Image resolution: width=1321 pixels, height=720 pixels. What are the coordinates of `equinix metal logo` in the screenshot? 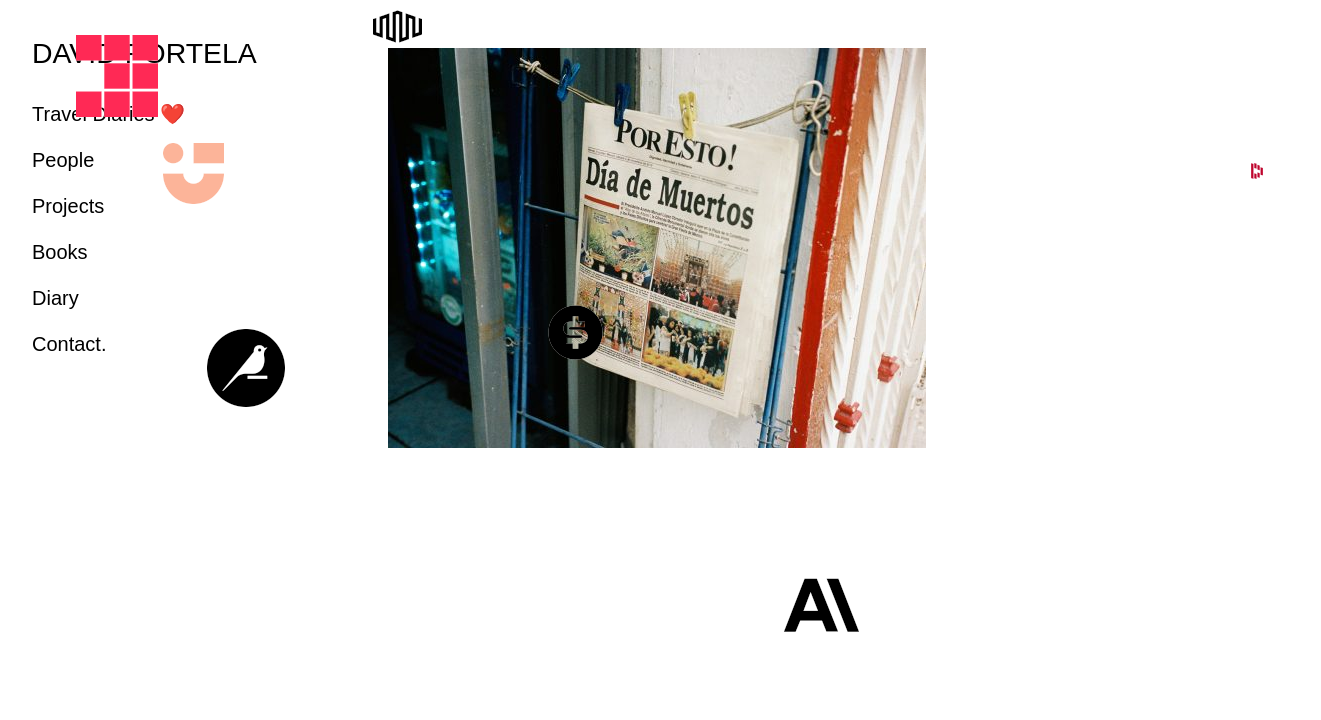 It's located at (397, 26).